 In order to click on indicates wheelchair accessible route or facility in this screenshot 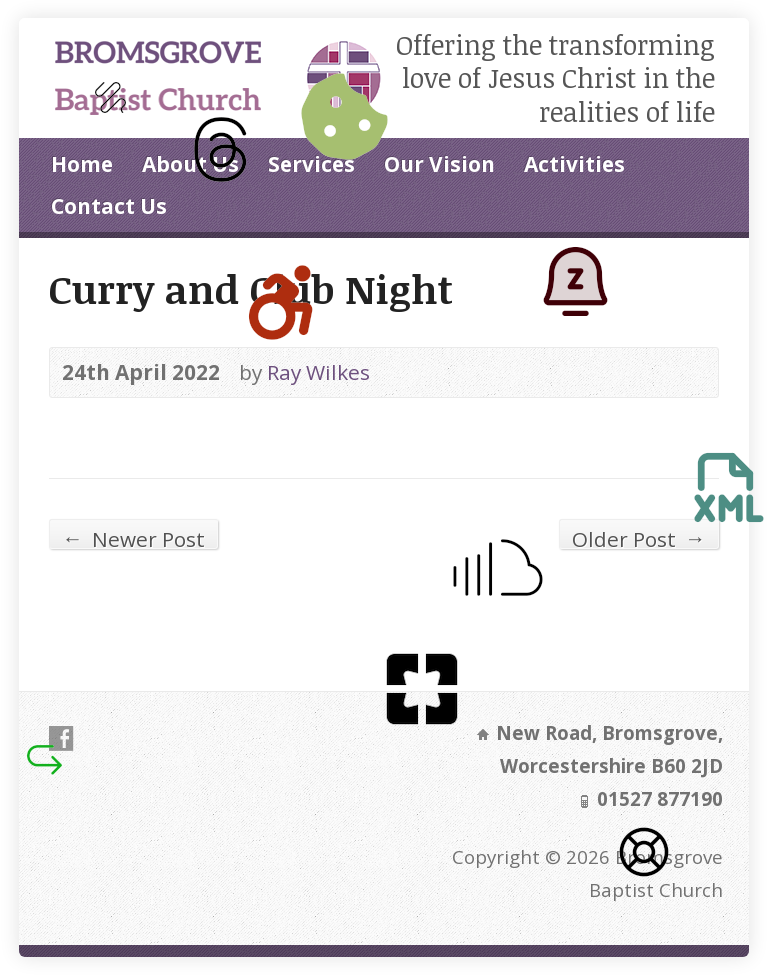, I will do `click(281, 302)`.